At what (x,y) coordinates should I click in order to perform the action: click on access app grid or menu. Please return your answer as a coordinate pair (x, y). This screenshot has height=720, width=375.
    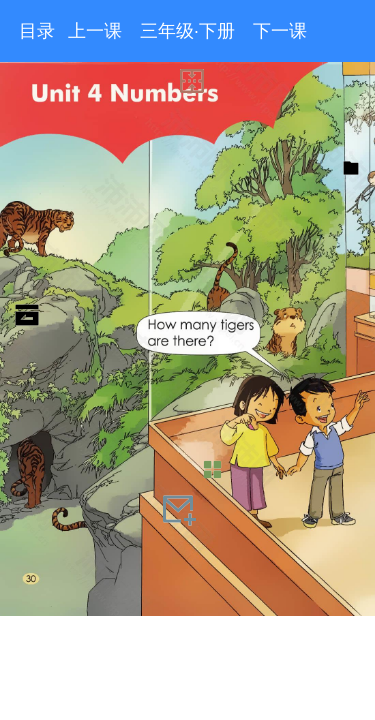
    Looking at the image, I should click on (212, 469).